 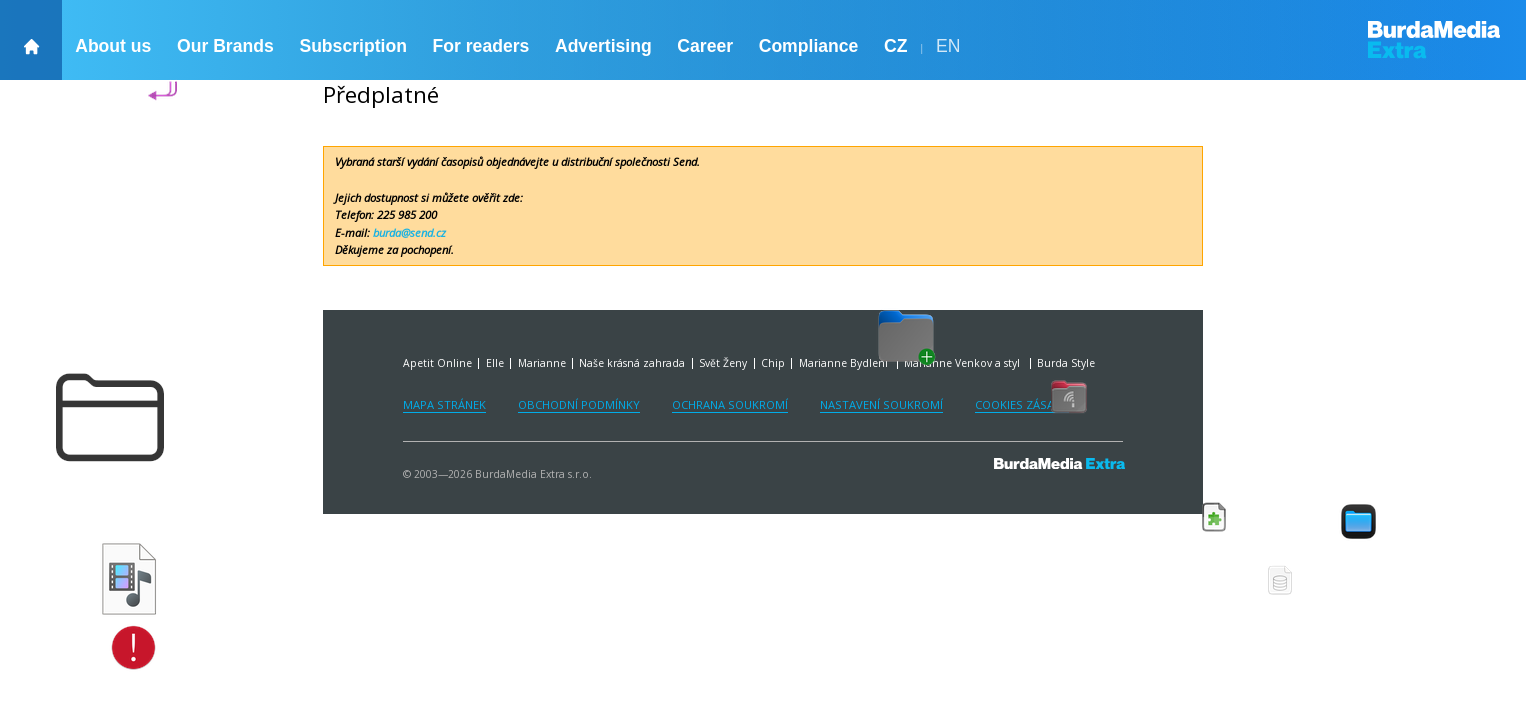 I want to click on open a SQL database file, so click(x=1280, y=580).